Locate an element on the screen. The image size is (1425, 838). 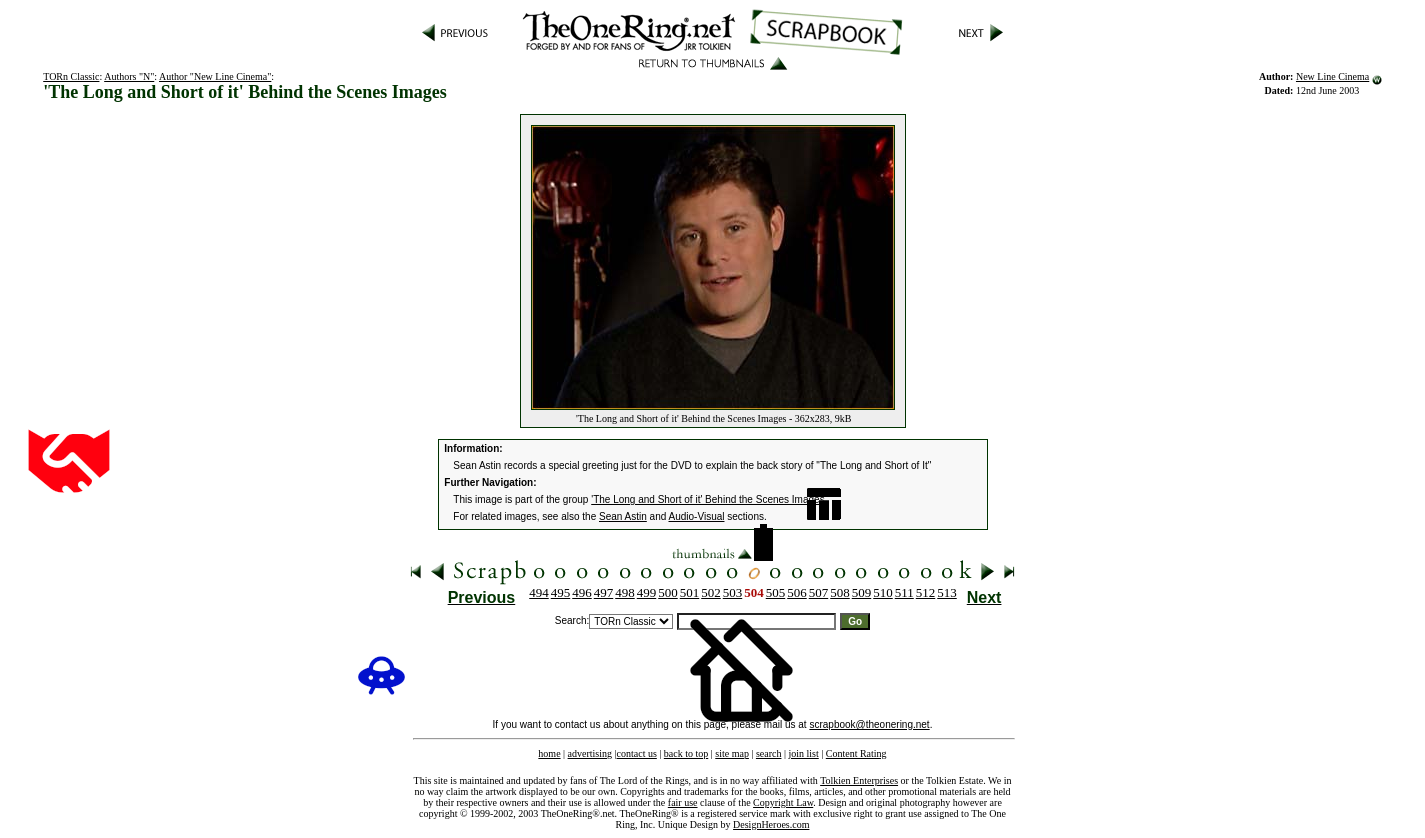
confirm a partnership or agreement is located at coordinates (69, 461).